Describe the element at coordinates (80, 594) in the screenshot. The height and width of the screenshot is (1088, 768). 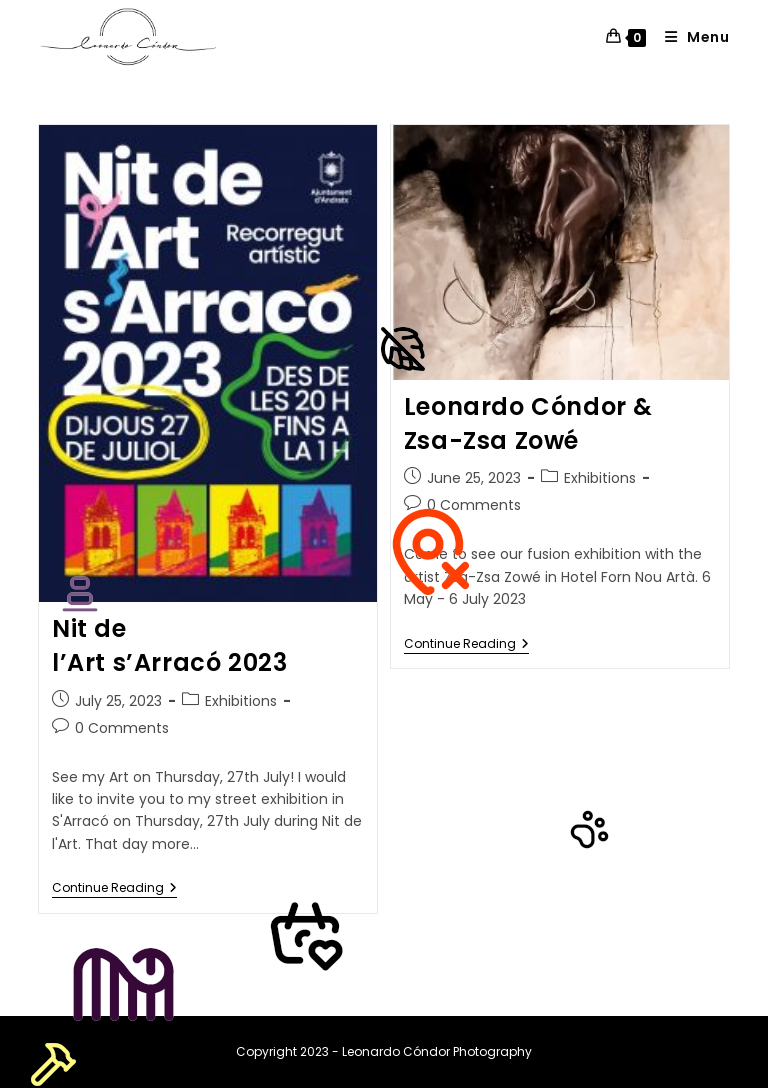
I see `align objects to the bottom edge` at that location.